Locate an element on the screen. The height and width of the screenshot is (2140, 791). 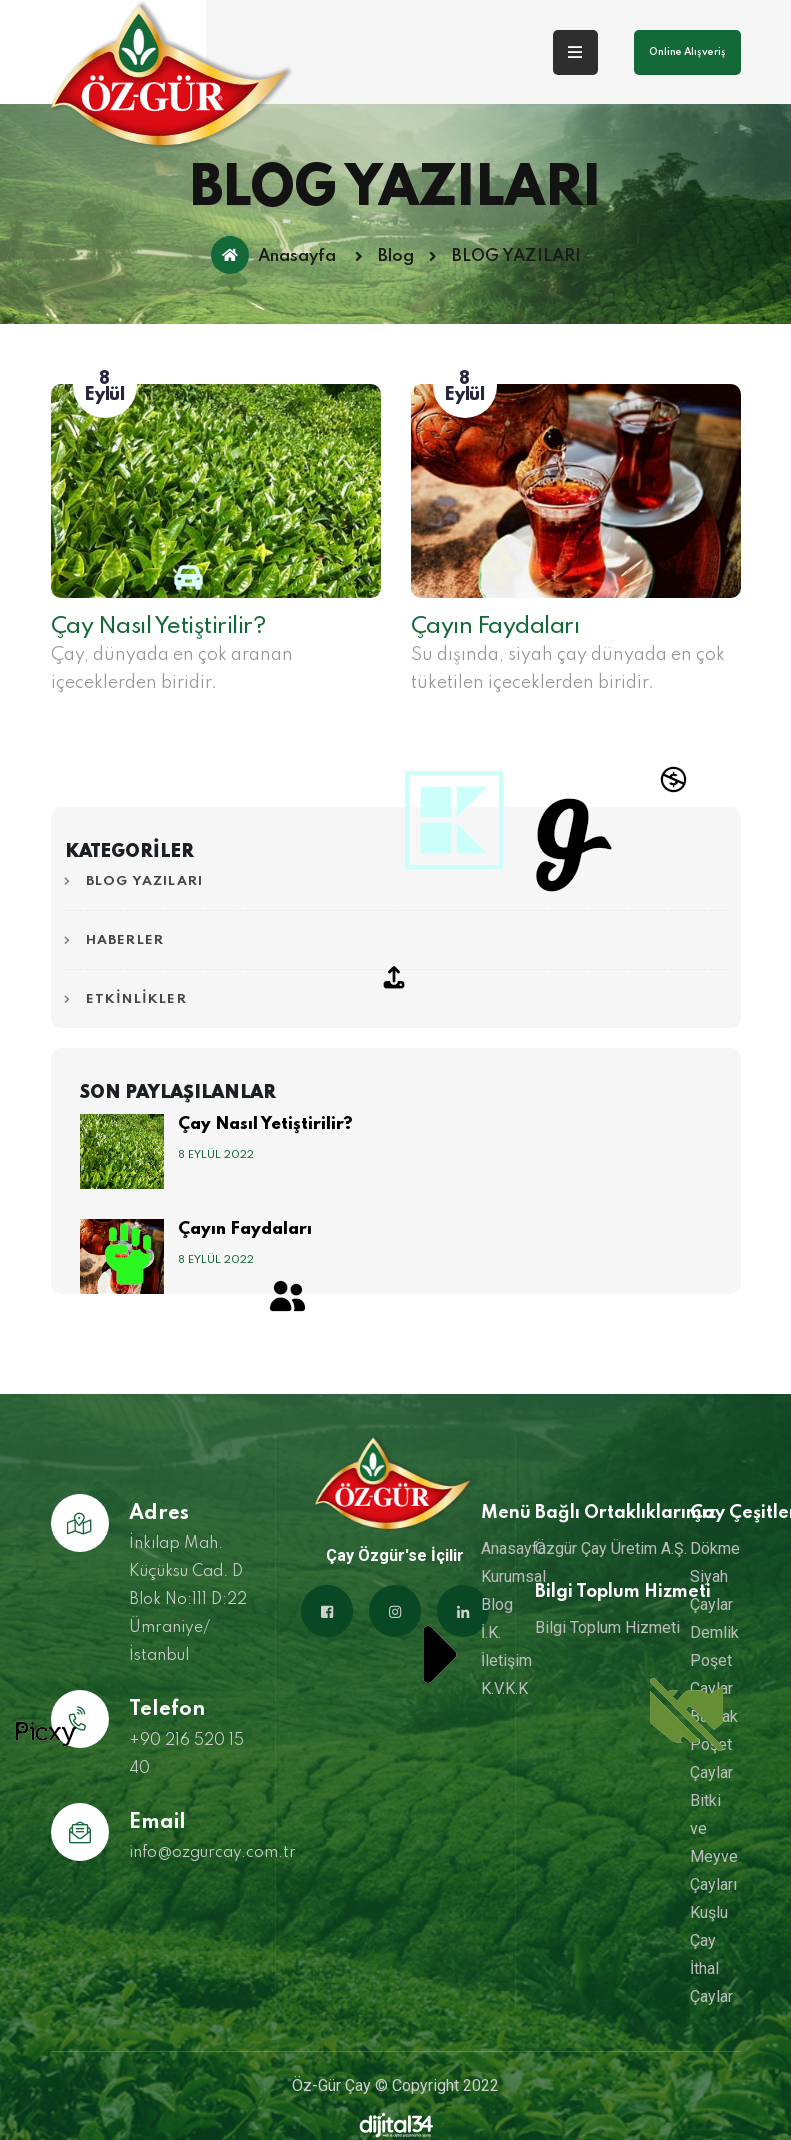
glide app logo is located at coordinates (571, 845).